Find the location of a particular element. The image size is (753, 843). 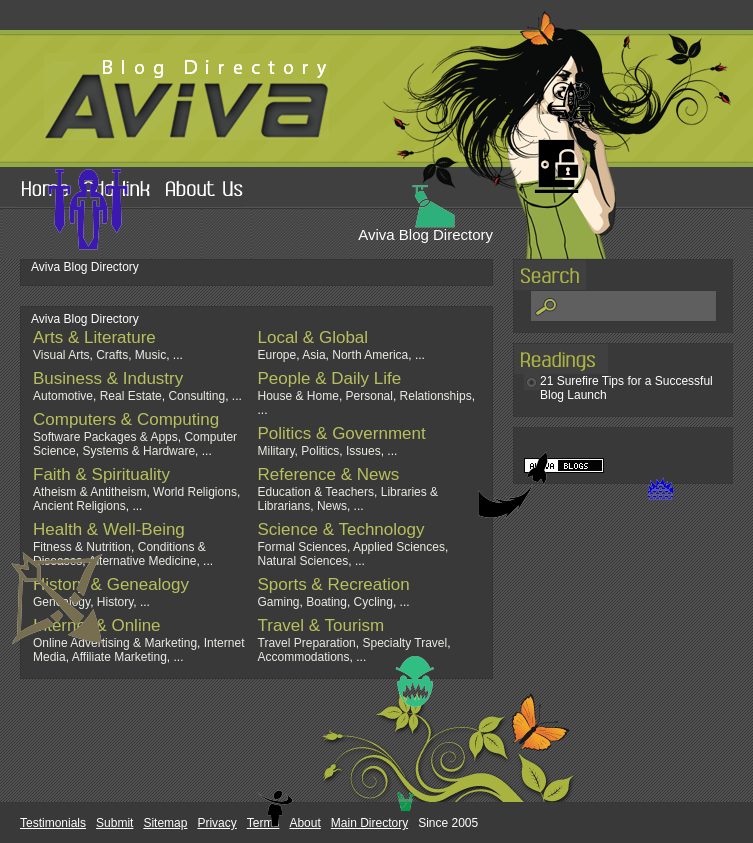

select lizardman character or race is located at coordinates (415, 681).